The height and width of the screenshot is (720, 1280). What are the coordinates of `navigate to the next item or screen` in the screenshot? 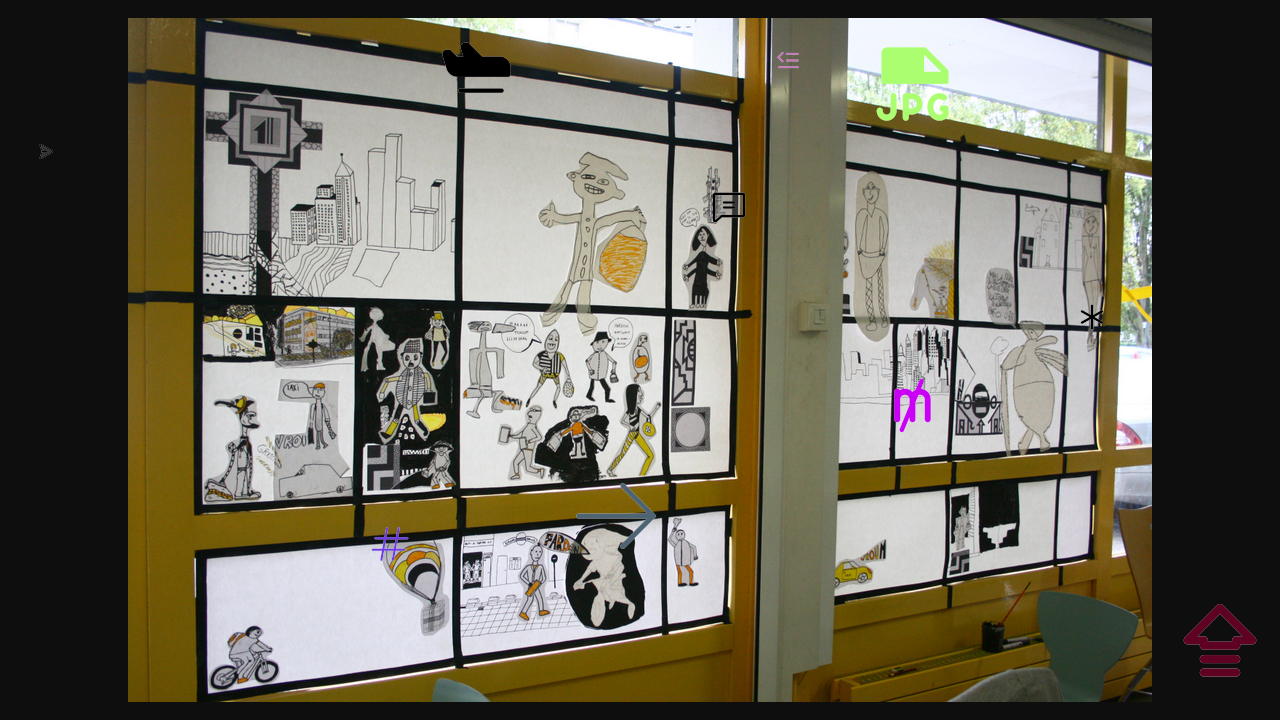 It's located at (616, 516).